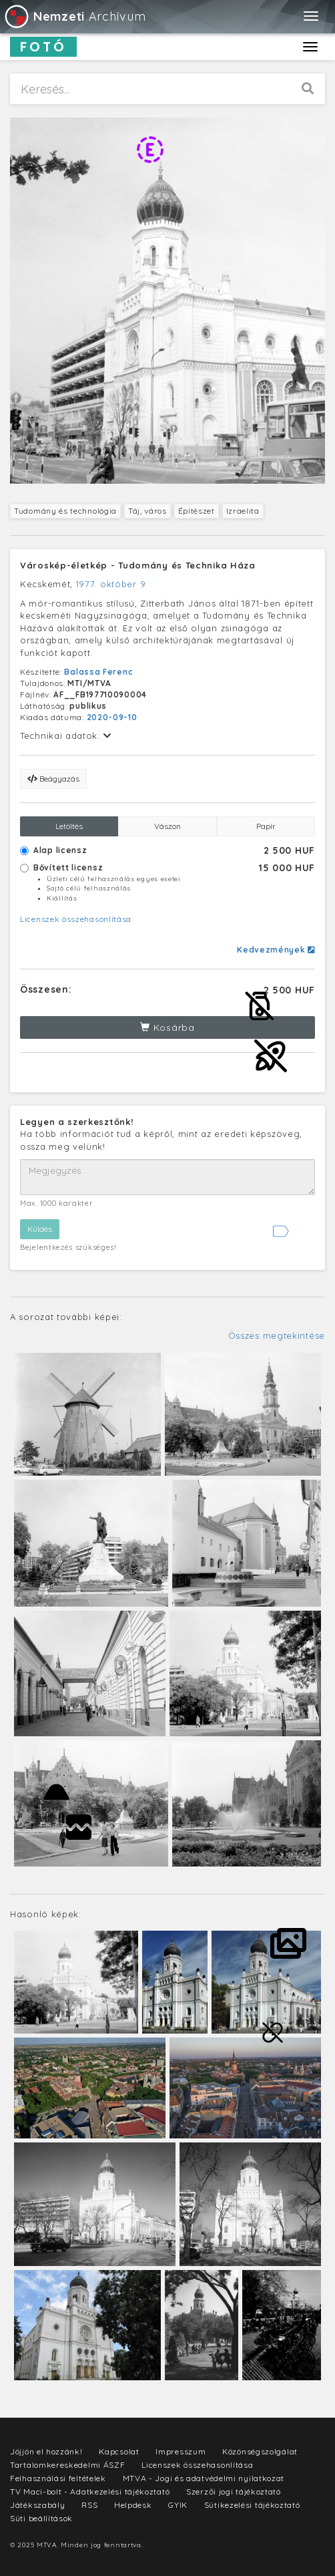 The height and width of the screenshot is (2576, 335). What do you see at coordinates (56, 1792) in the screenshot?
I see `indicates a mound or hill terrain feature` at bounding box center [56, 1792].